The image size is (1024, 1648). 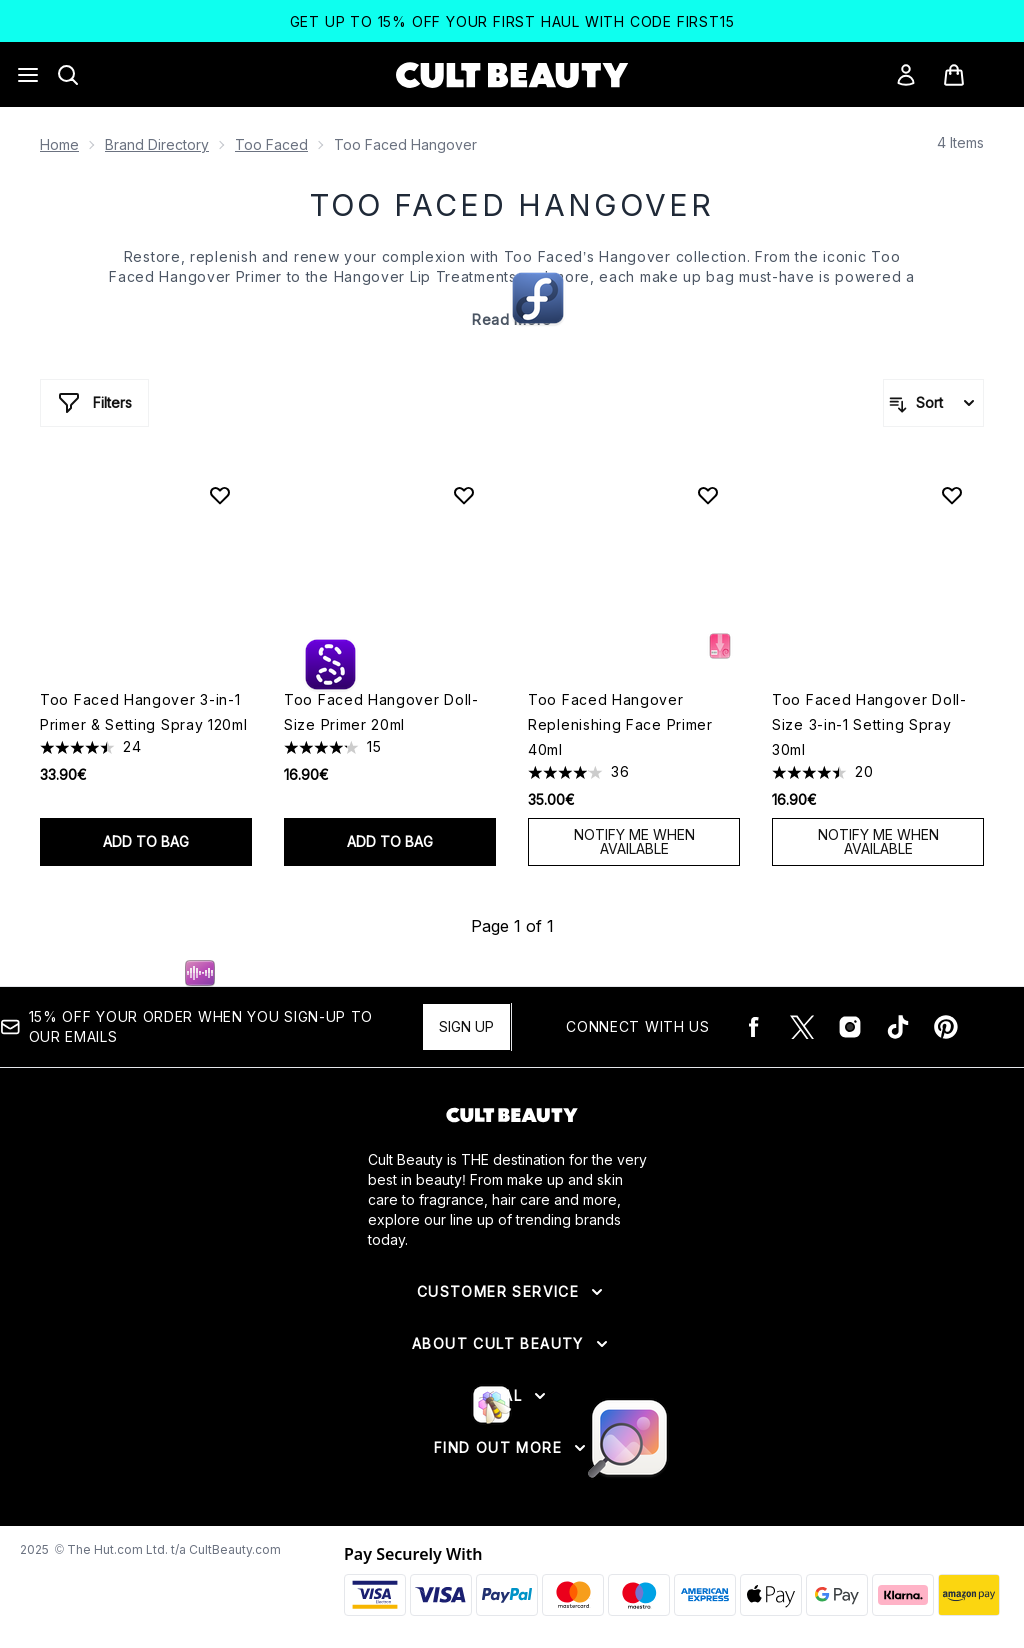 I want to click on open synaptic package manager, so click(x=720, y=646).